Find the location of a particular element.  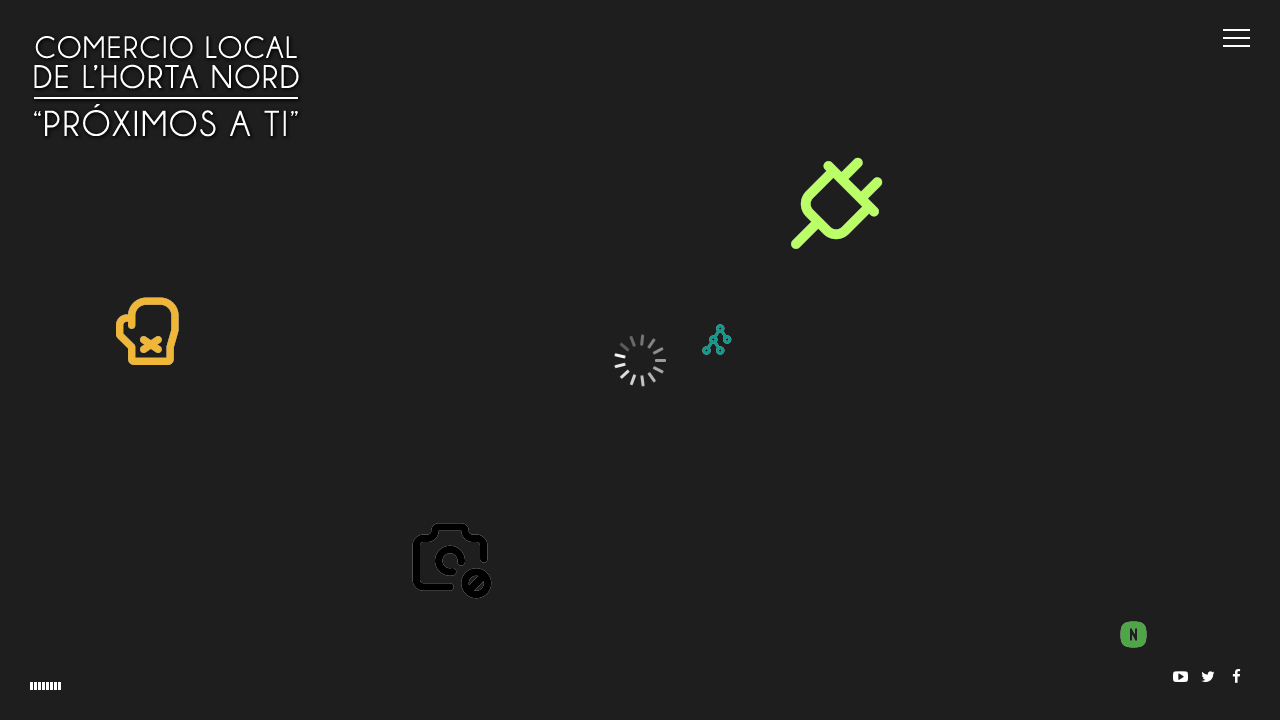

view hierarchical data structure is located at coordinates (717, 339).